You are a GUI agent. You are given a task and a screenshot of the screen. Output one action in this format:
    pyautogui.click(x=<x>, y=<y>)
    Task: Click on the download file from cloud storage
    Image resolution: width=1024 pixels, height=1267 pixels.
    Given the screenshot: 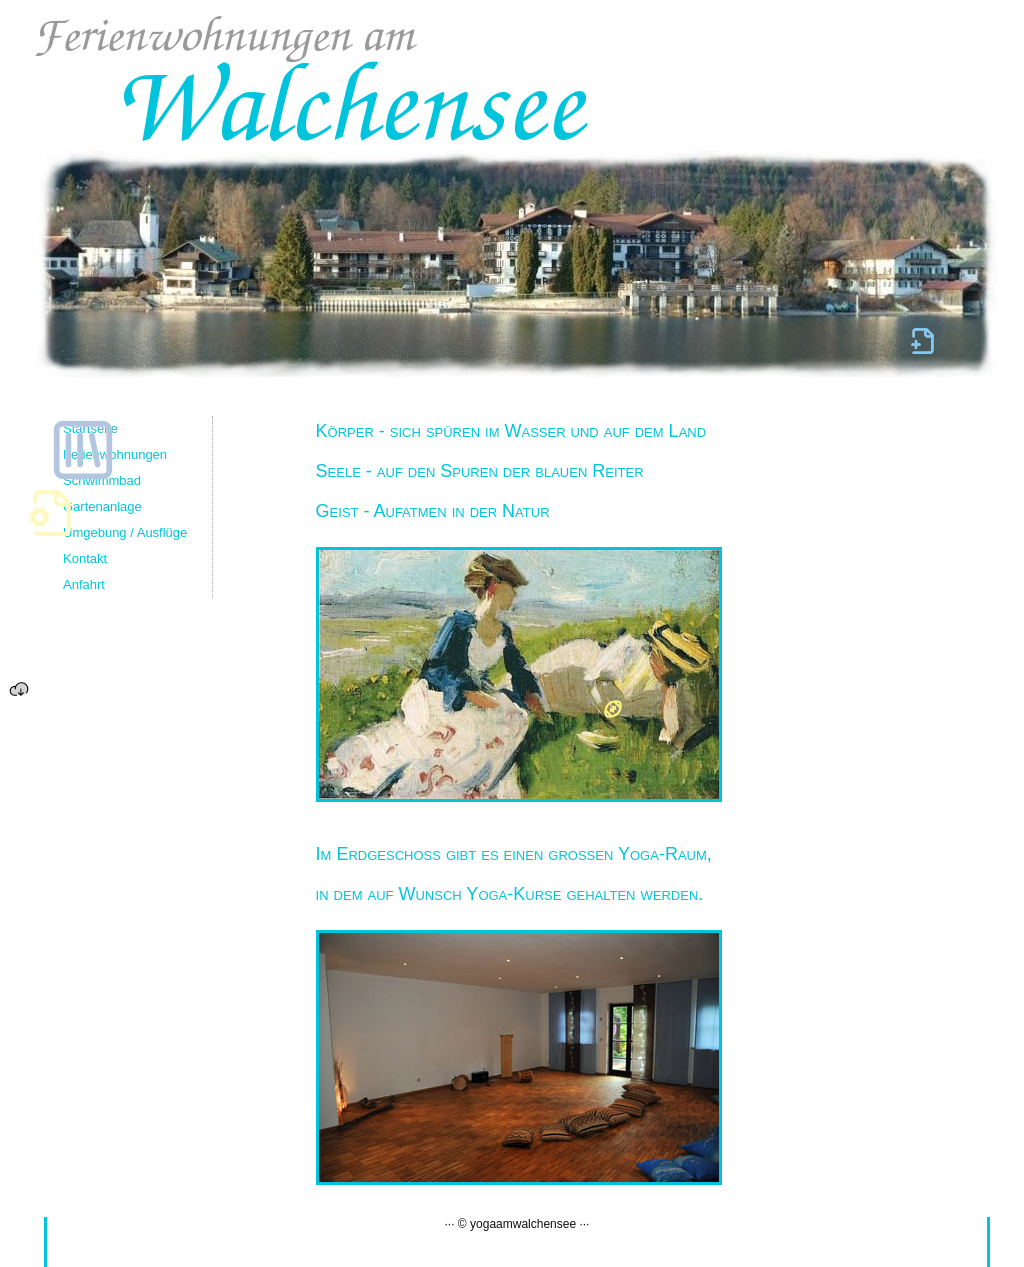 What is the action you would take?
    pyautogui.click(x=19, y=689)
    